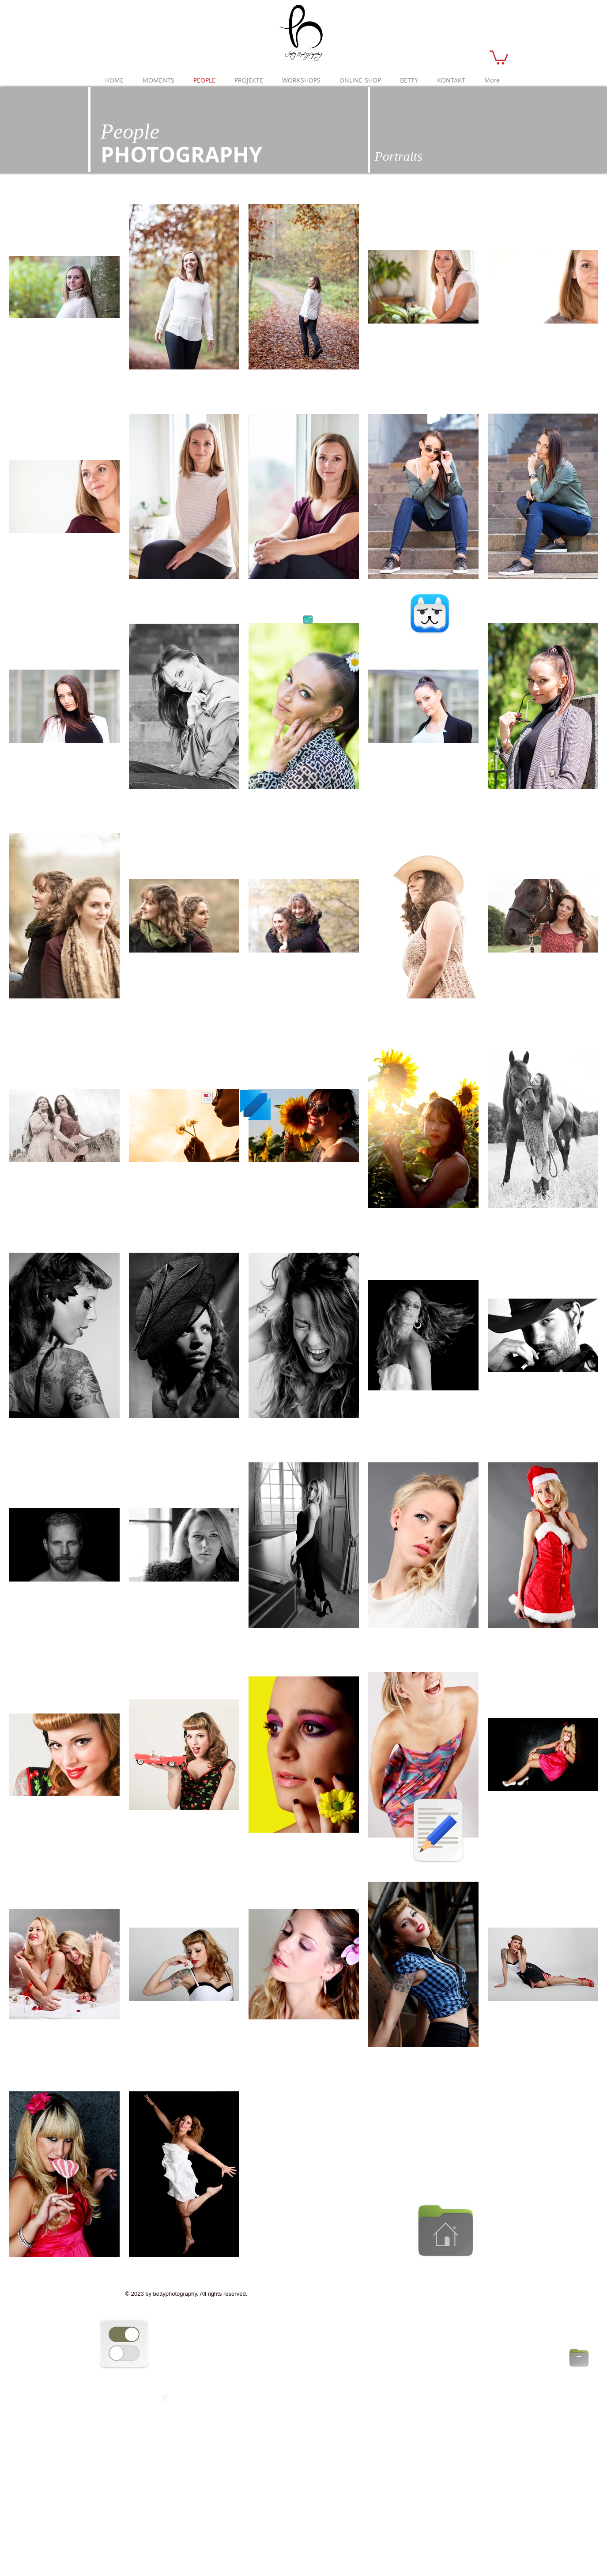  What do you see at coordinates (124, 2344) in the screenshot?
I see `open system tweaks or customization settings` at bounding box center [124, 2344].